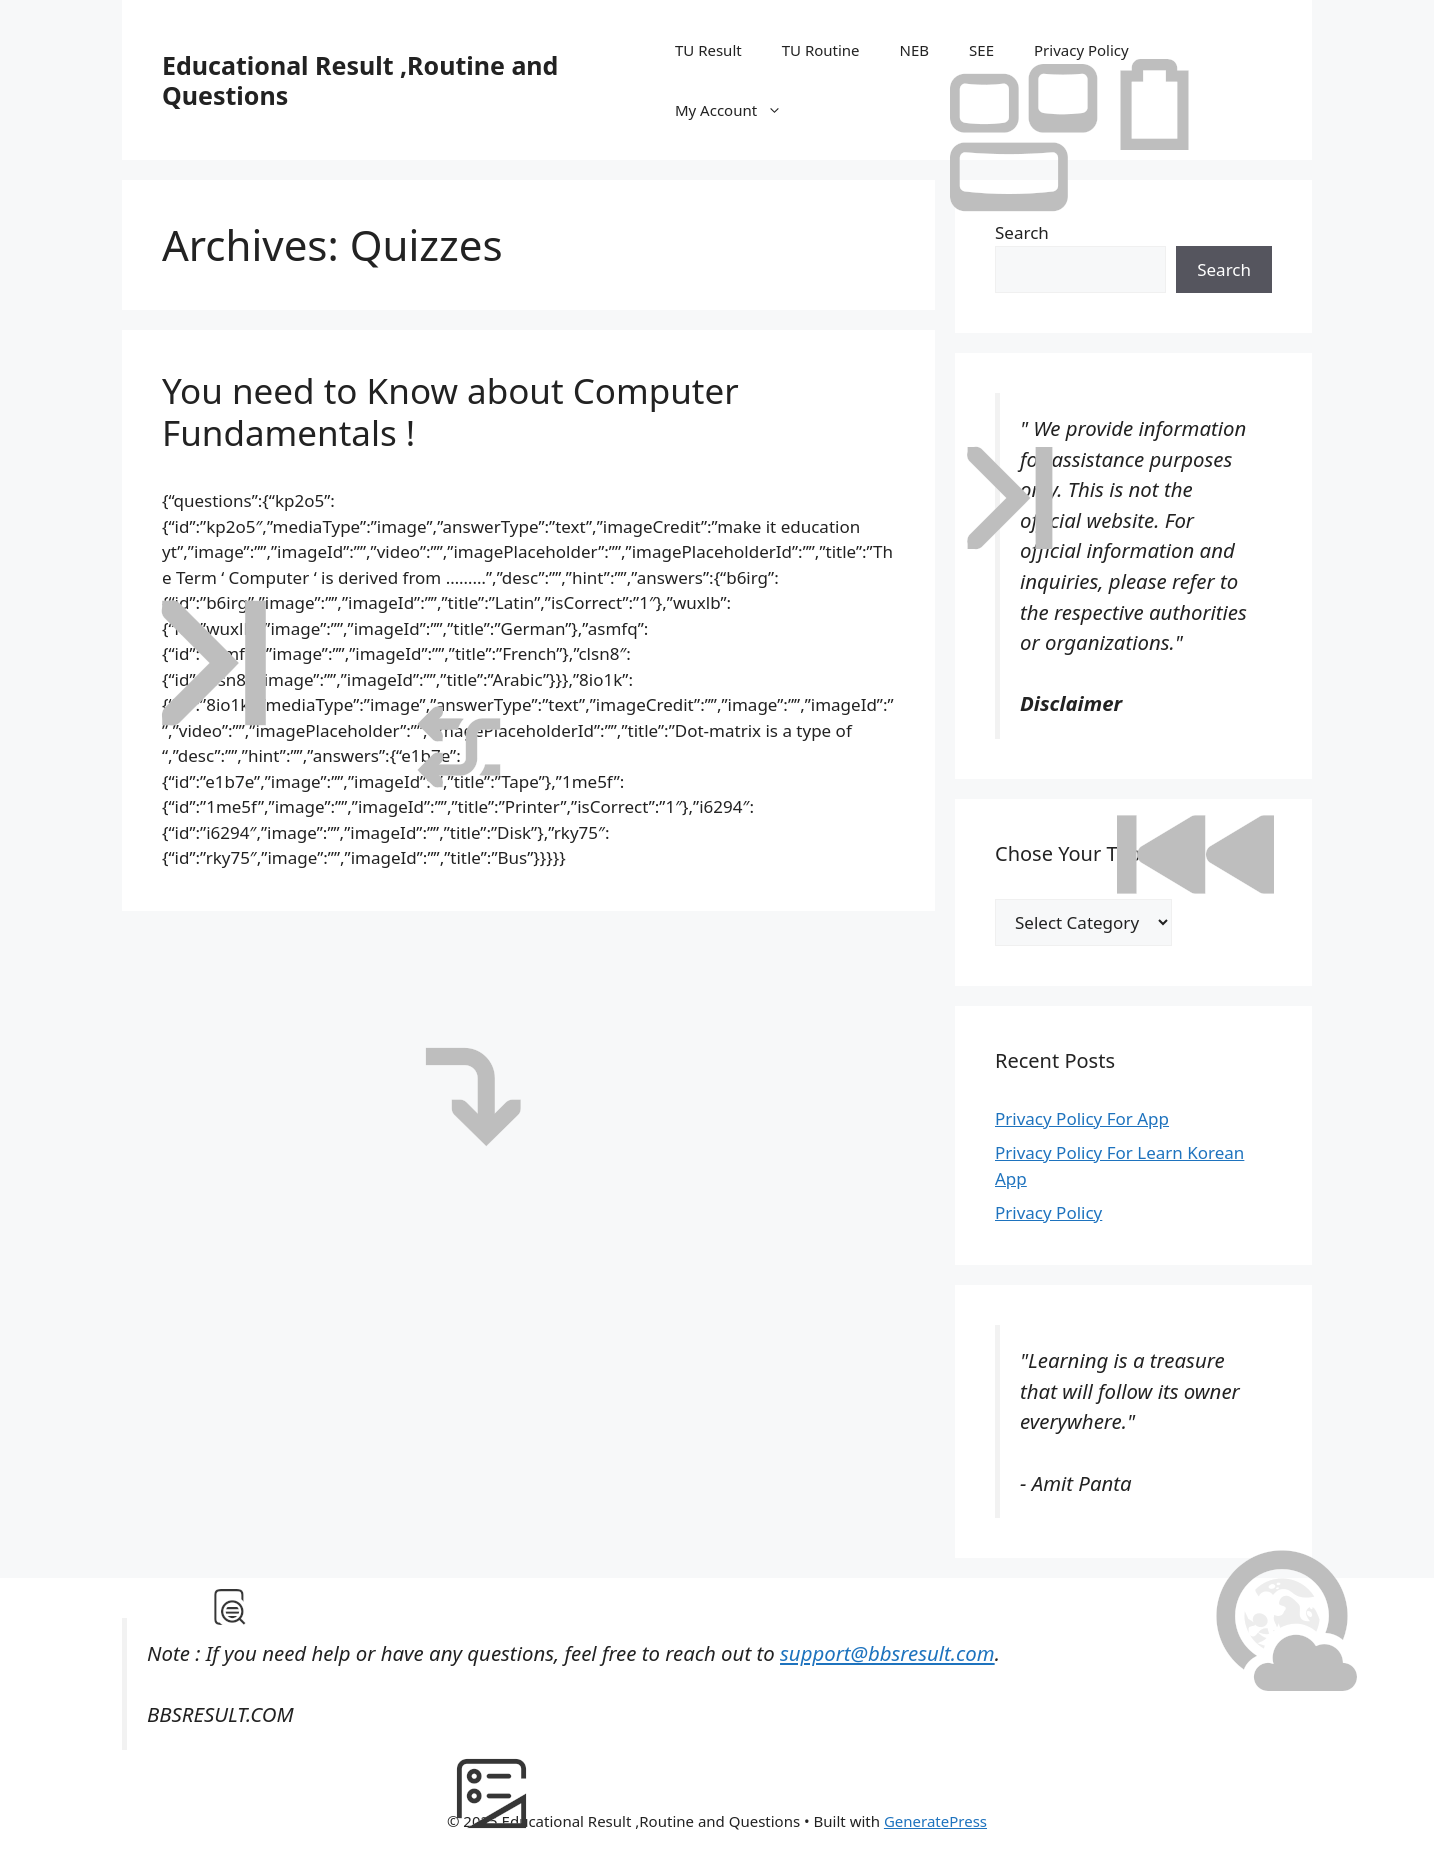 The height and width of the screenshot is (1852, 1434). I want to click on indicates partly cloudy night weather conditions, so click(1282, 1616).